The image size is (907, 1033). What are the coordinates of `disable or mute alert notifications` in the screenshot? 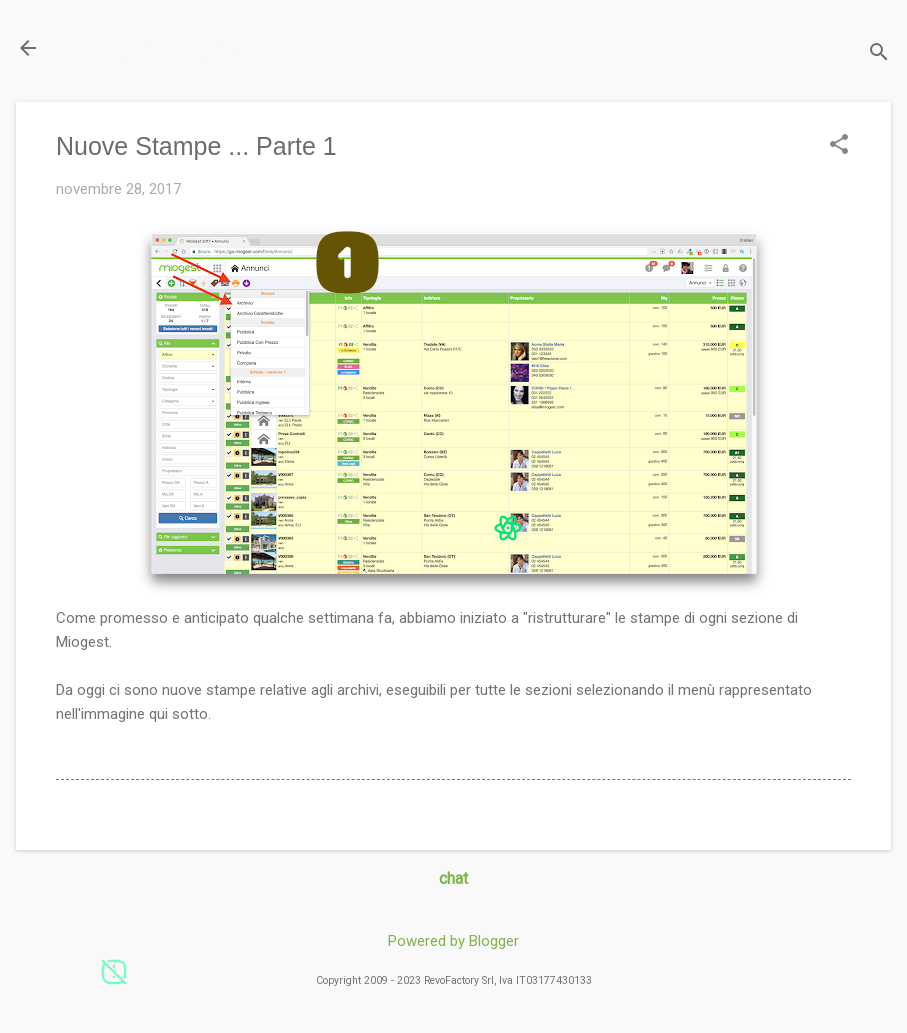 It's located at (114, 972).